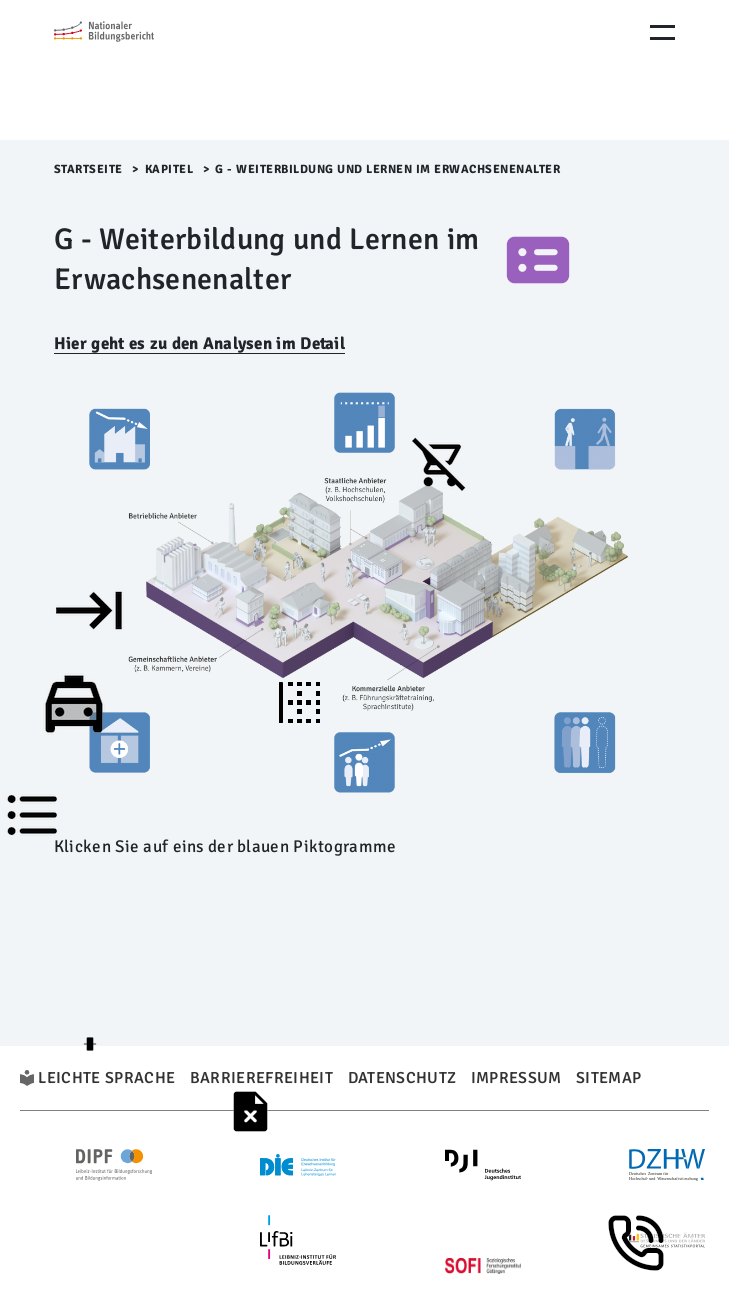 The image size is (729, 1301). Describe the element at coordinates (74, 704) in the screenshot. I see `request a taxi or rideshare` at that location.